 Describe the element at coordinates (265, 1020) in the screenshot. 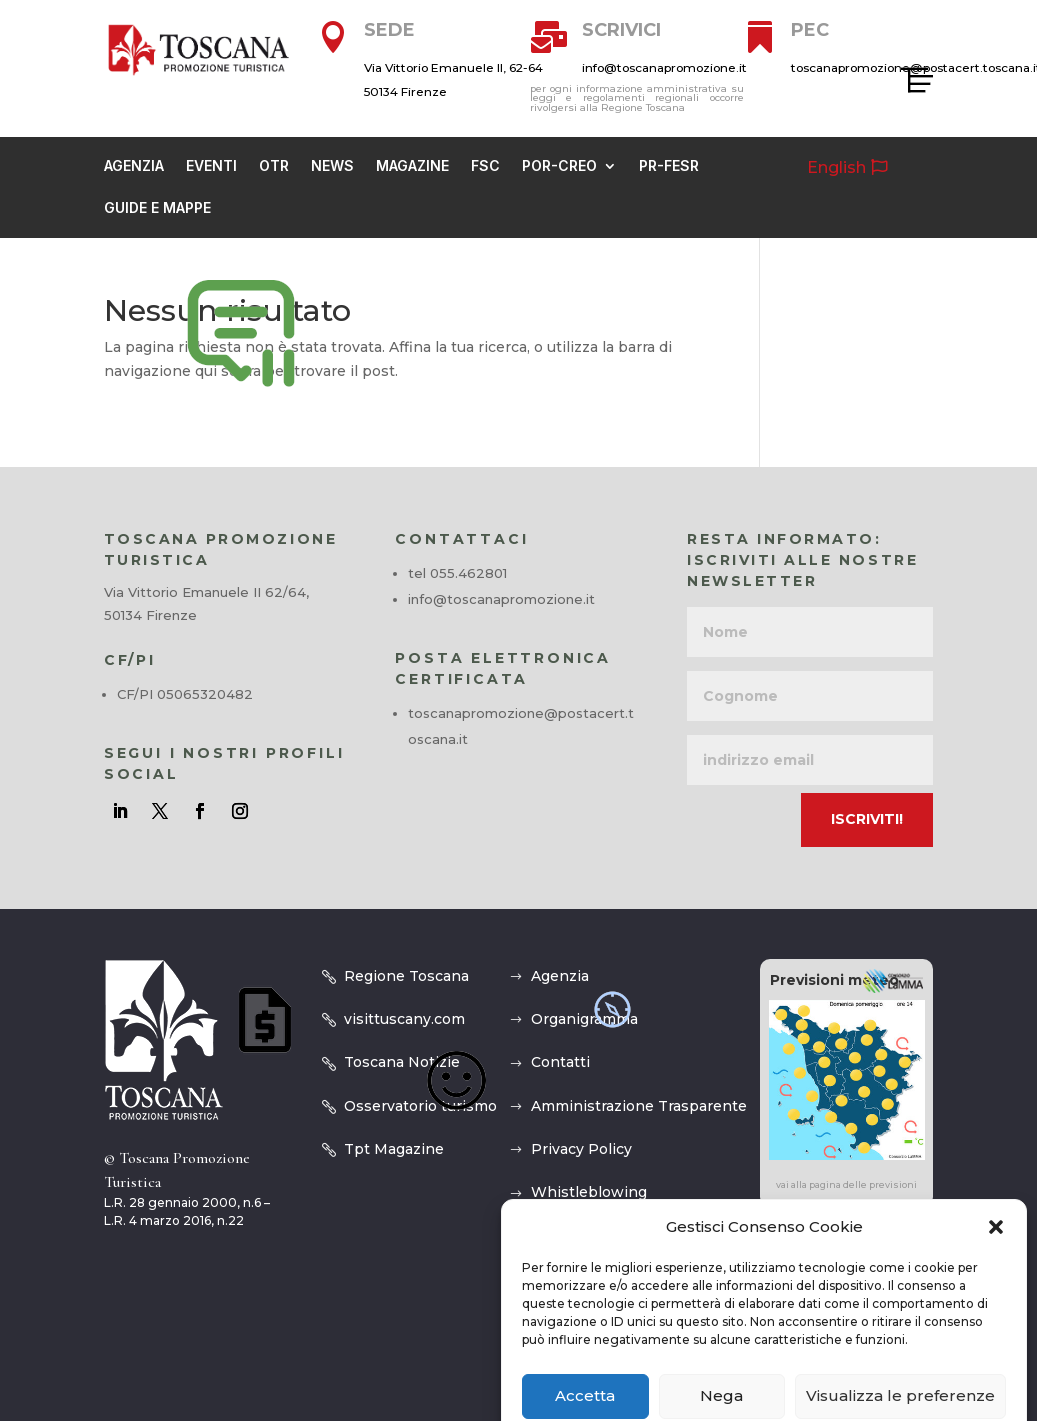

I see `request a price quote or estimate` at that location.